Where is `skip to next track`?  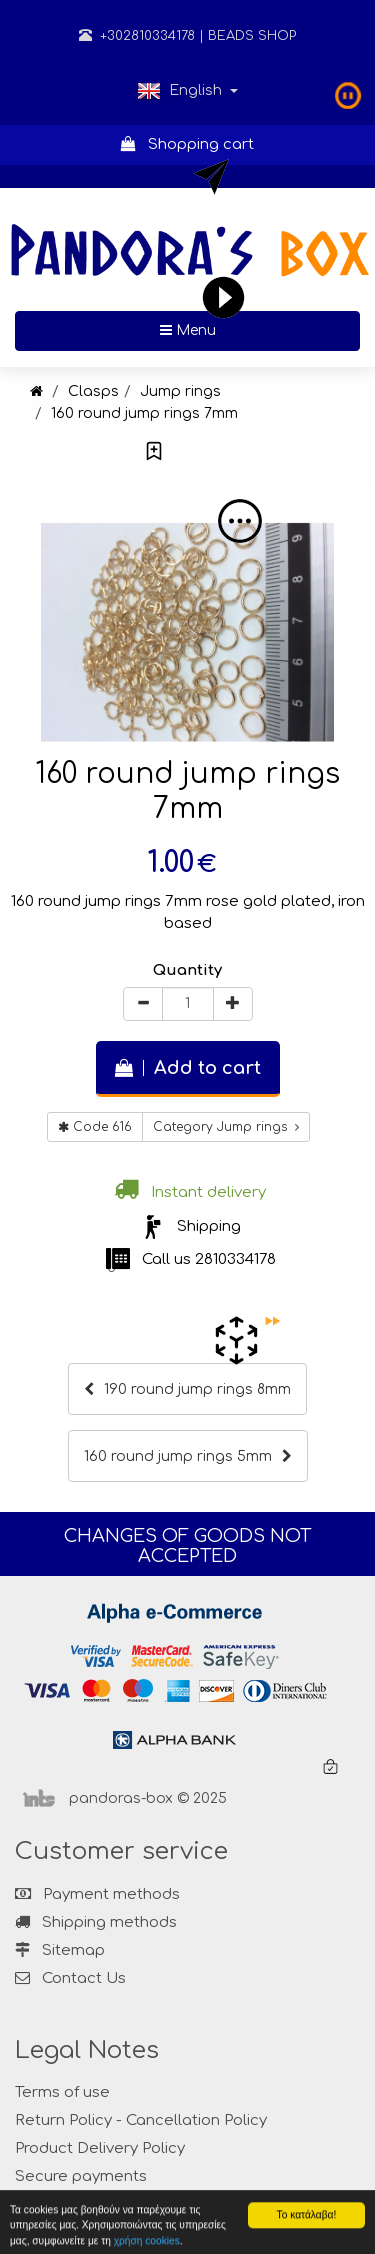
skip to next track is located at coordinates (273, 1321).